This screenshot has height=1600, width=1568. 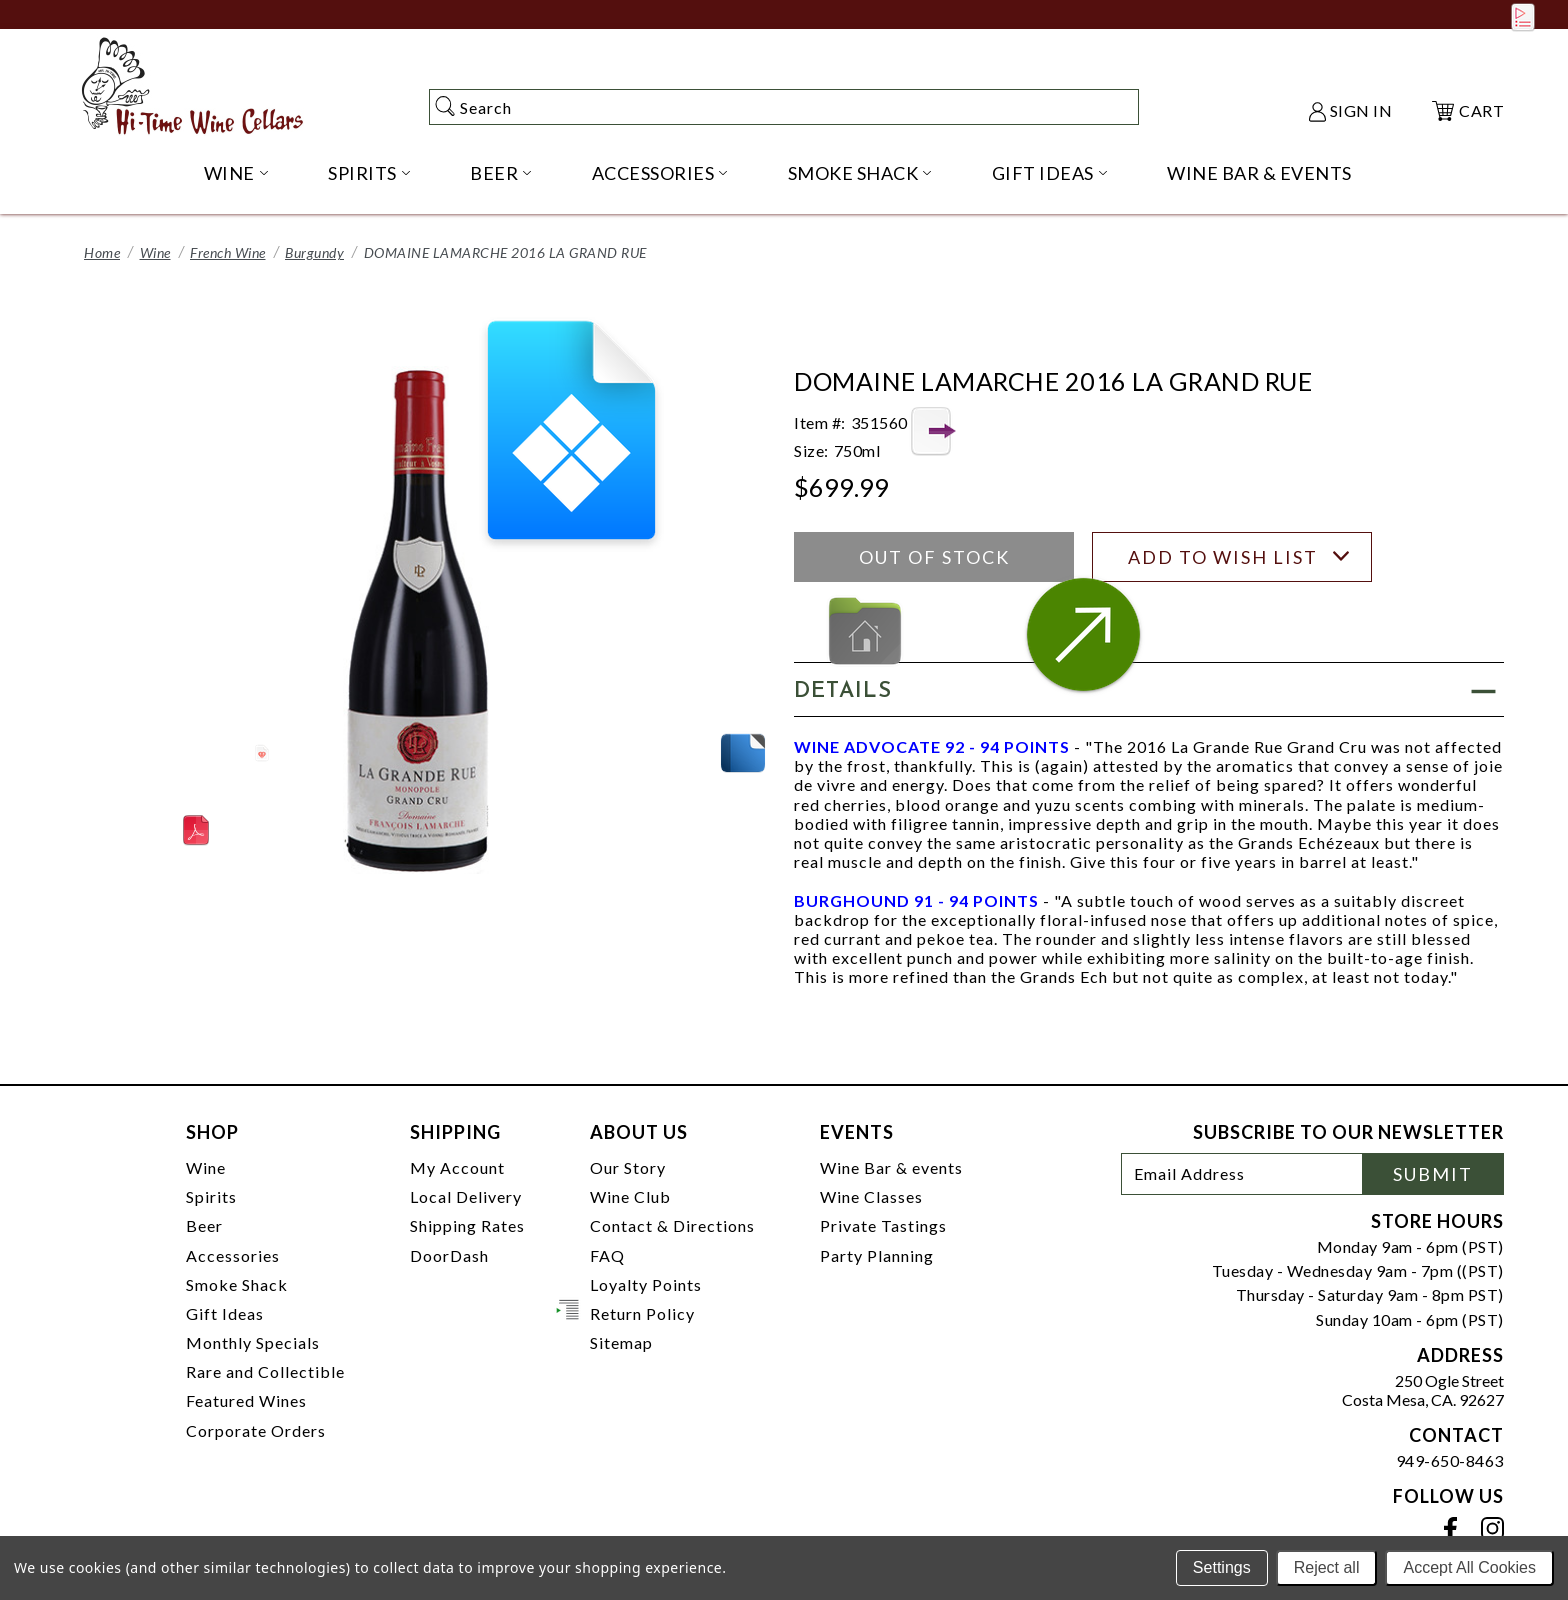 I want to click on export document to another location or format, so click(x=931, y=431).